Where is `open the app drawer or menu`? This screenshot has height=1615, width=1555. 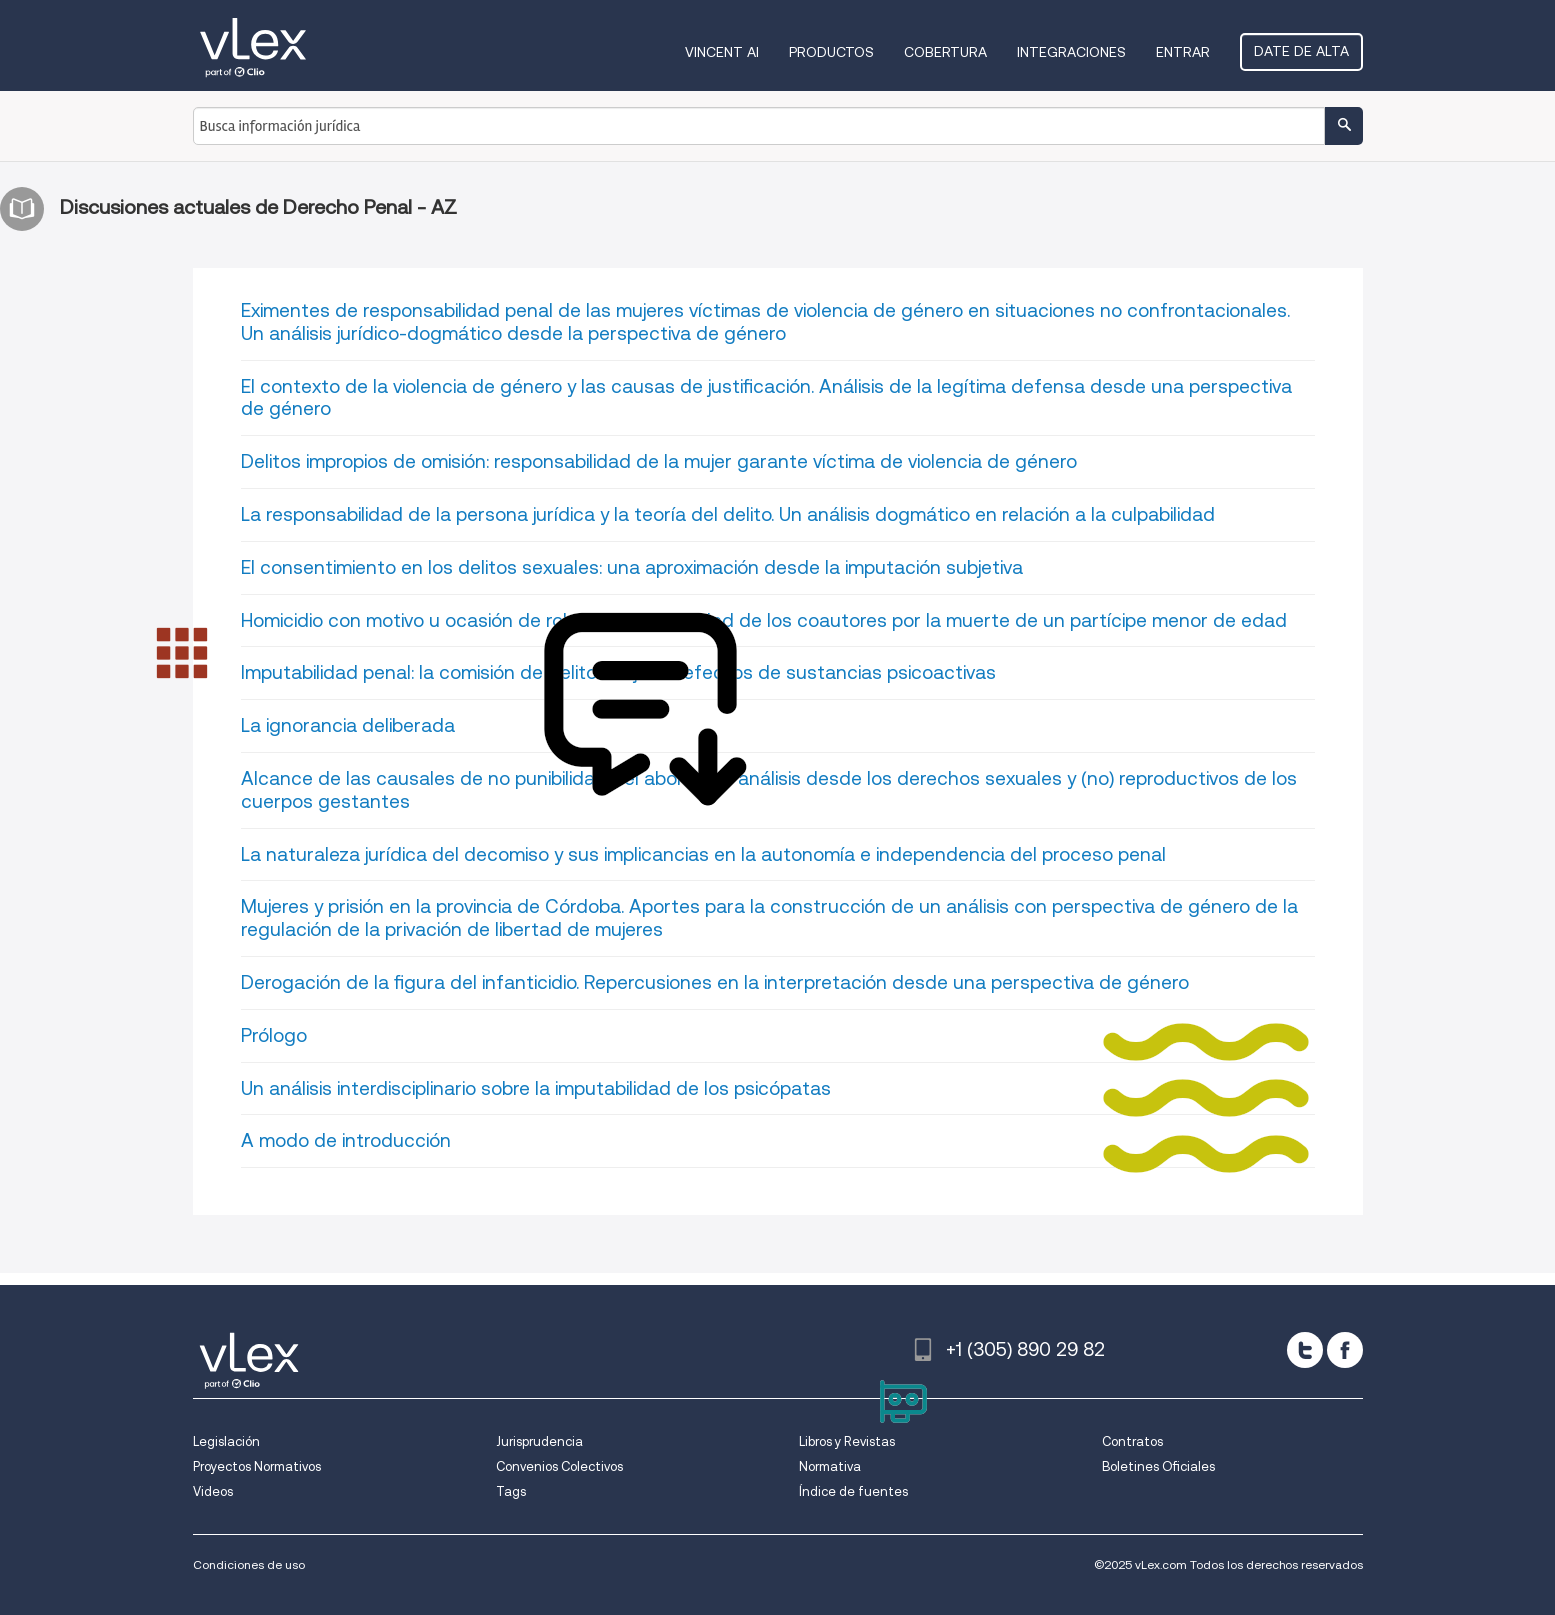
open the app drawer or menu is located at coordinates (182, 653).